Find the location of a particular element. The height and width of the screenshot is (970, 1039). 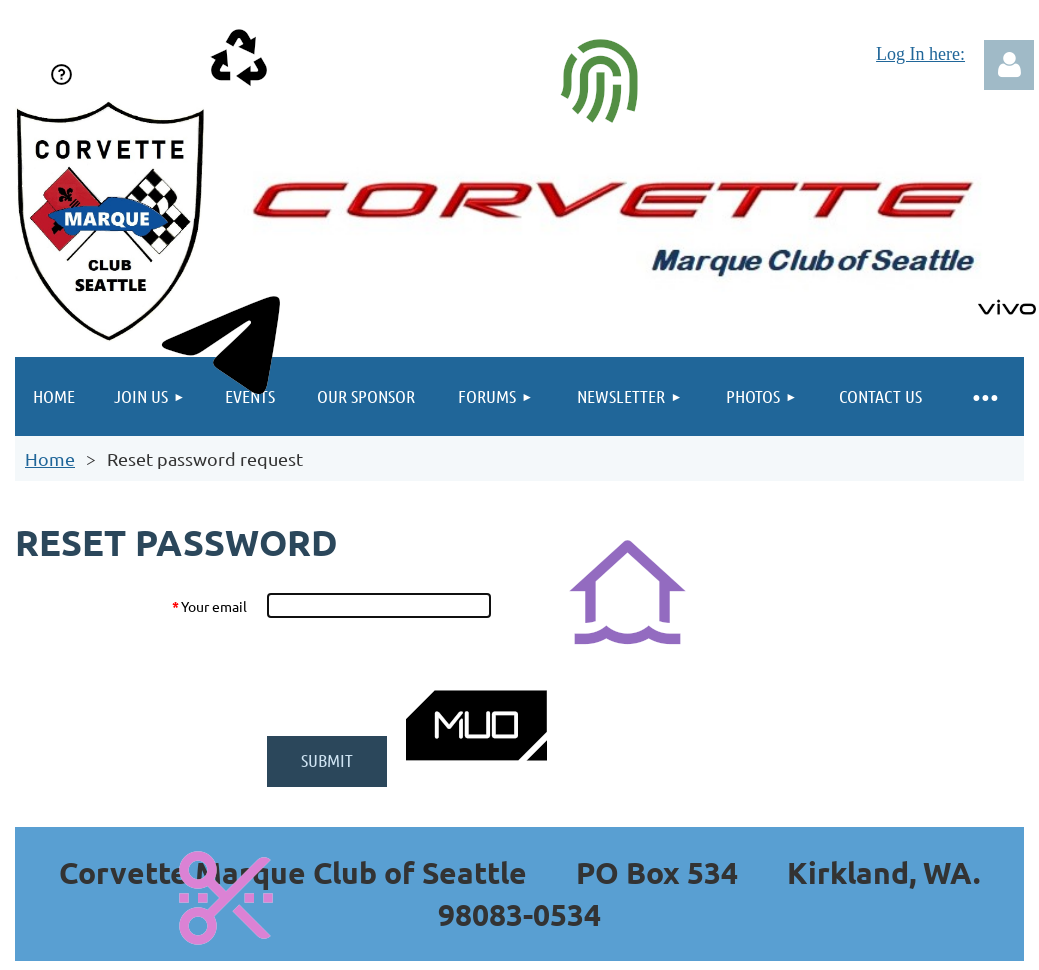

cut selected content to clipboard is located at coordinates (226, 898).